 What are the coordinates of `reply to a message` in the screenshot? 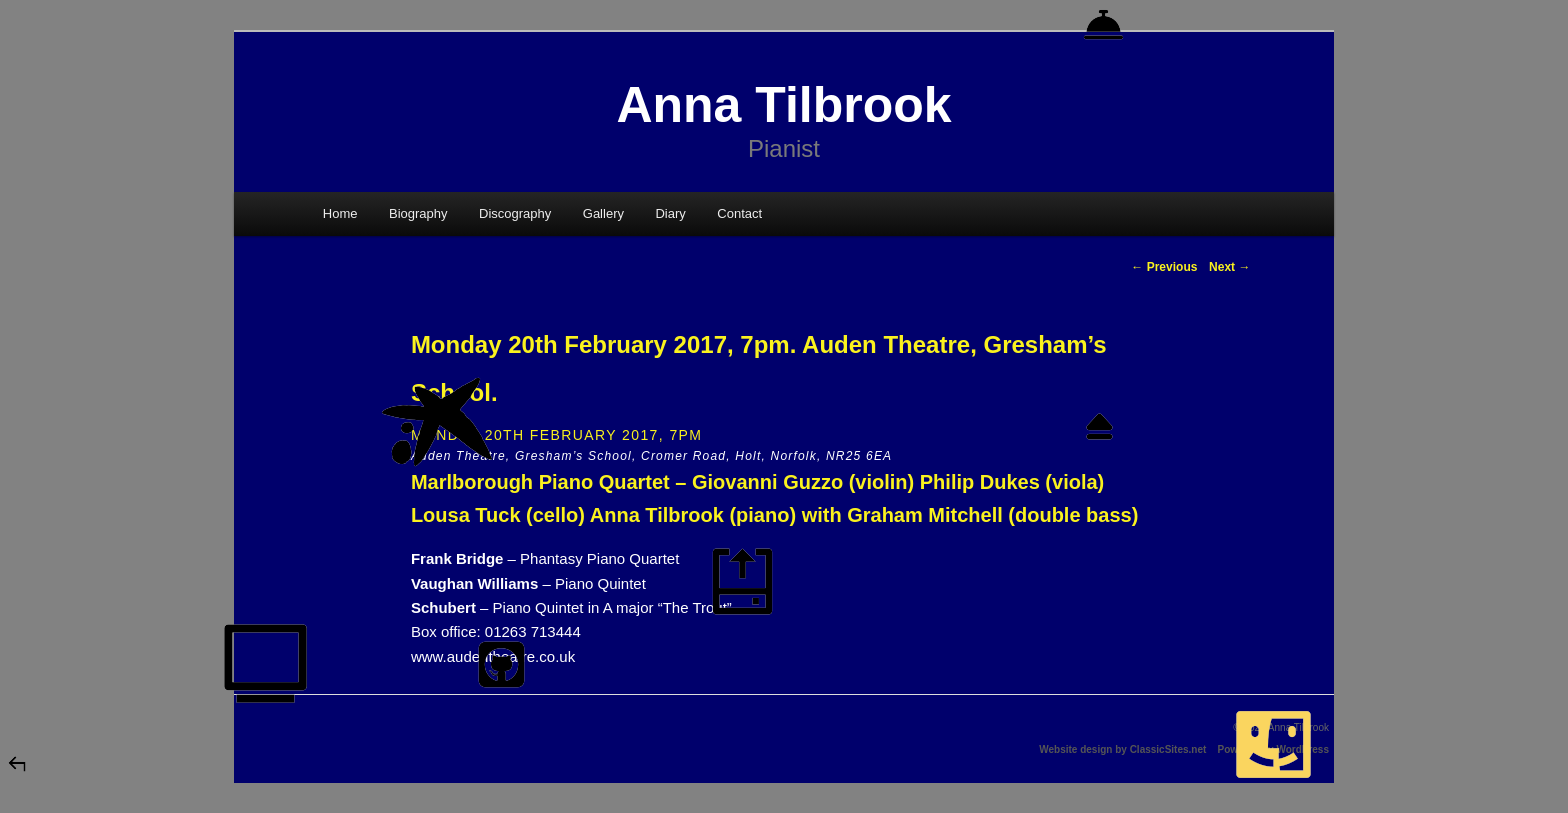 It's located at (18, 764).